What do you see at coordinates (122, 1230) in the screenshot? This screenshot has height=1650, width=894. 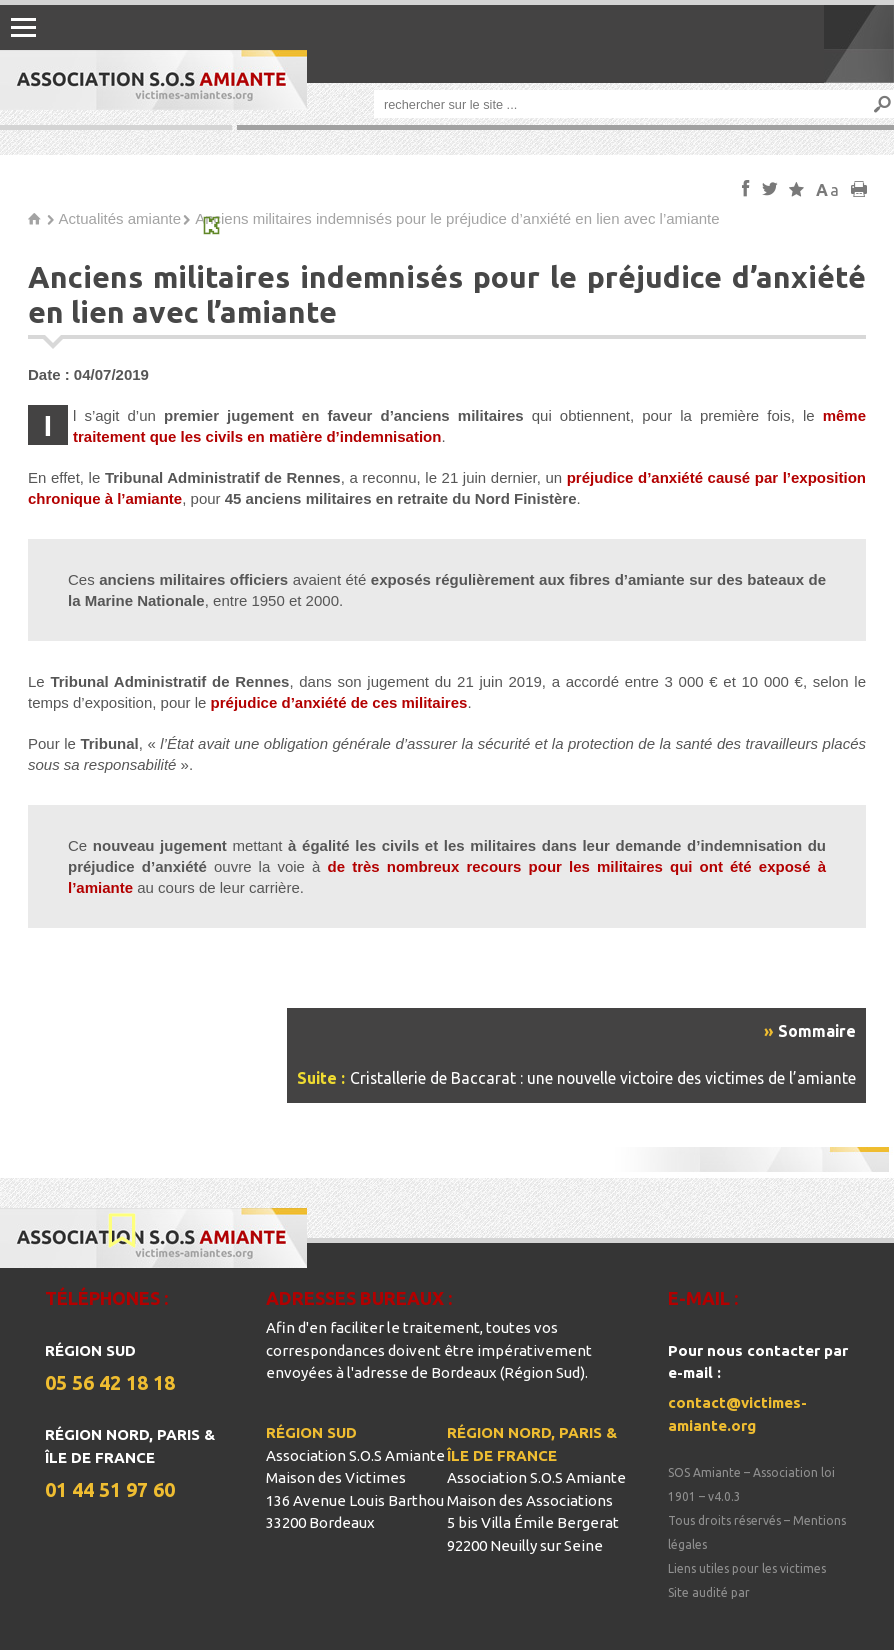 I see `save this item for later` at bounding box center [122, 1230].